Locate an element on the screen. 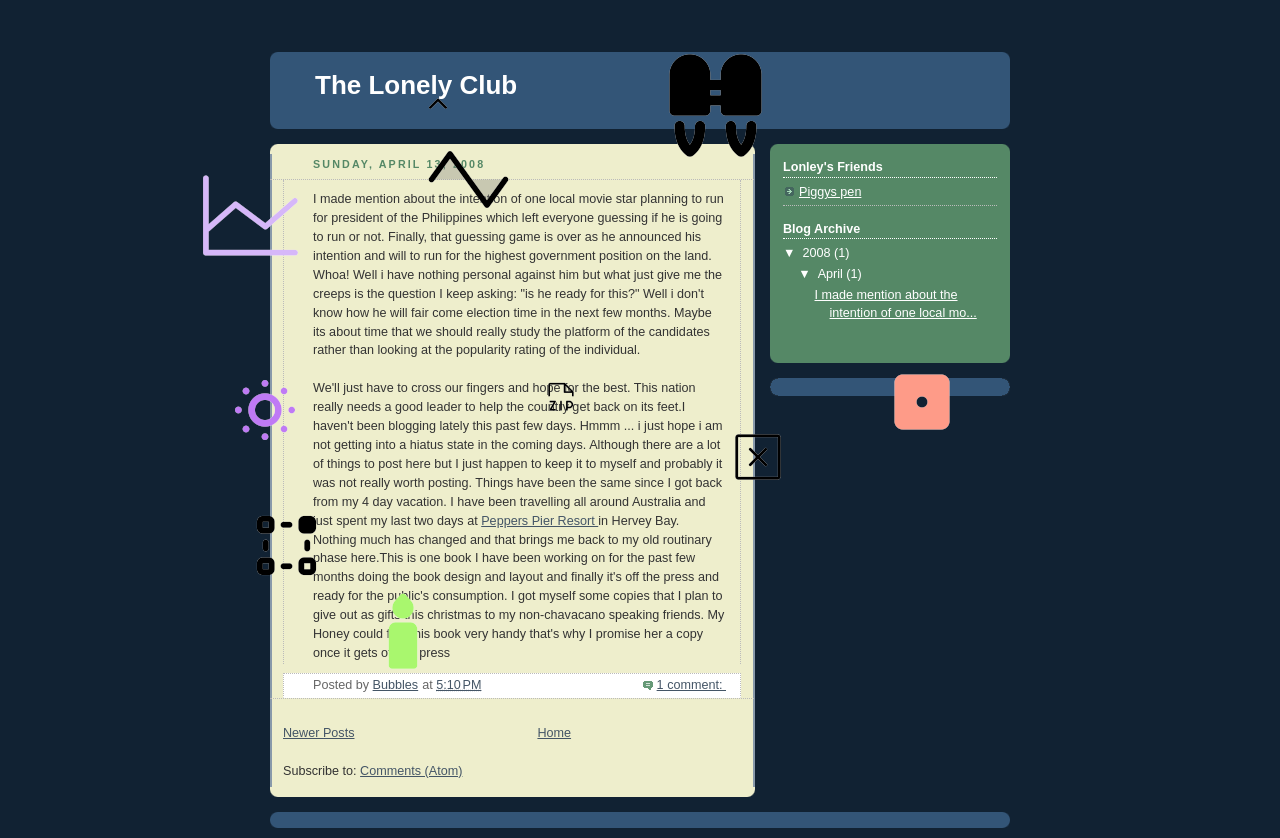  indicates a single selection or active state is located at coordinates (922, 402).